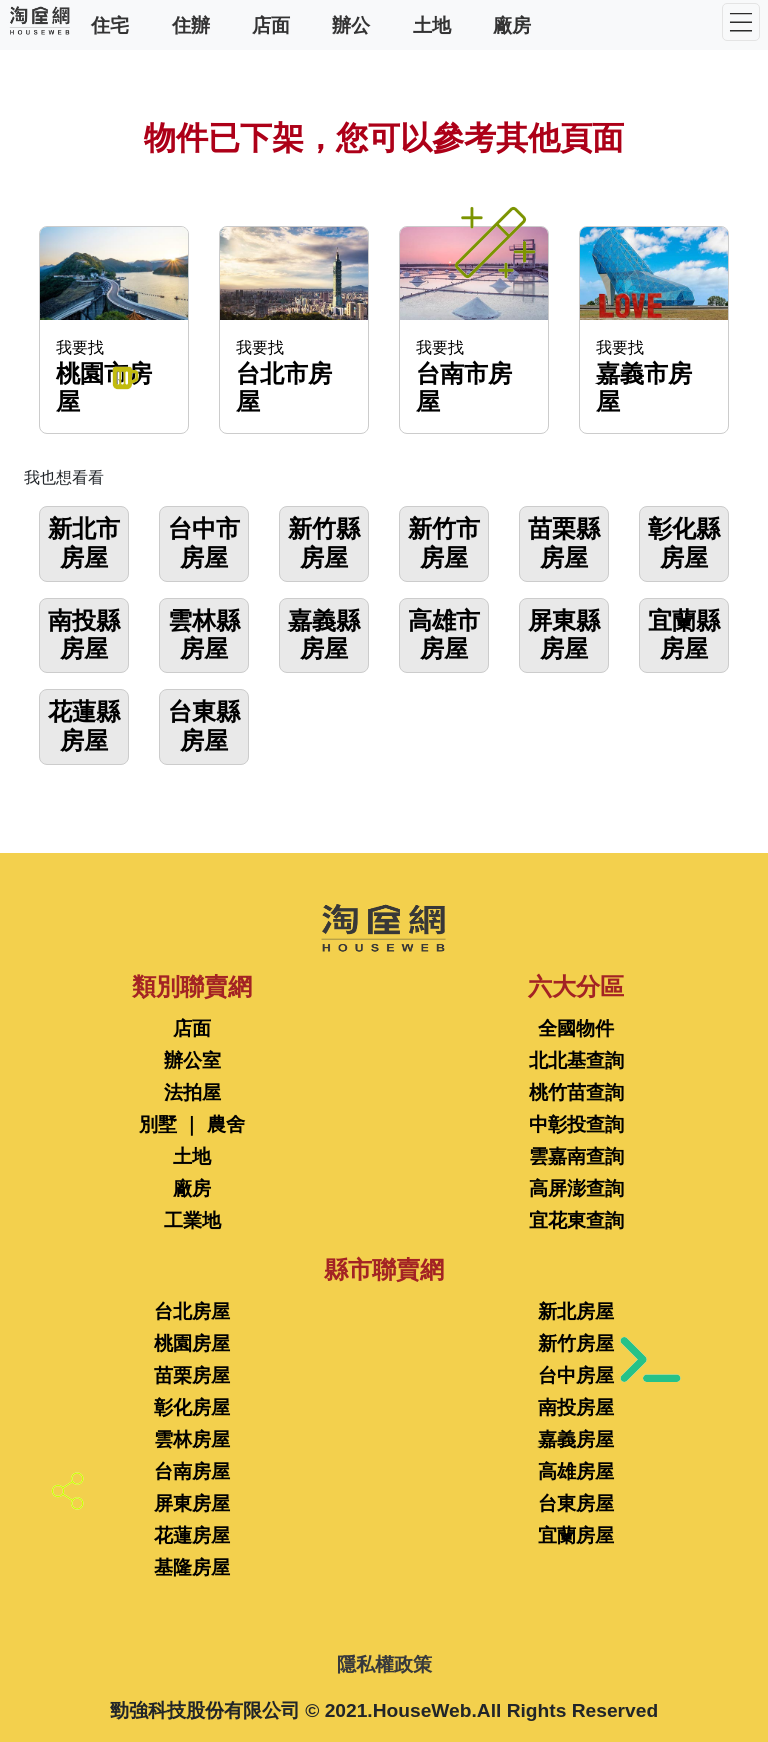 The width and height of the screenshot is (768, 1742). What do you see at coordinates (650, 1359) in the screenshot?
I see `open the command line terminal` at bounding box center [650, 1359].